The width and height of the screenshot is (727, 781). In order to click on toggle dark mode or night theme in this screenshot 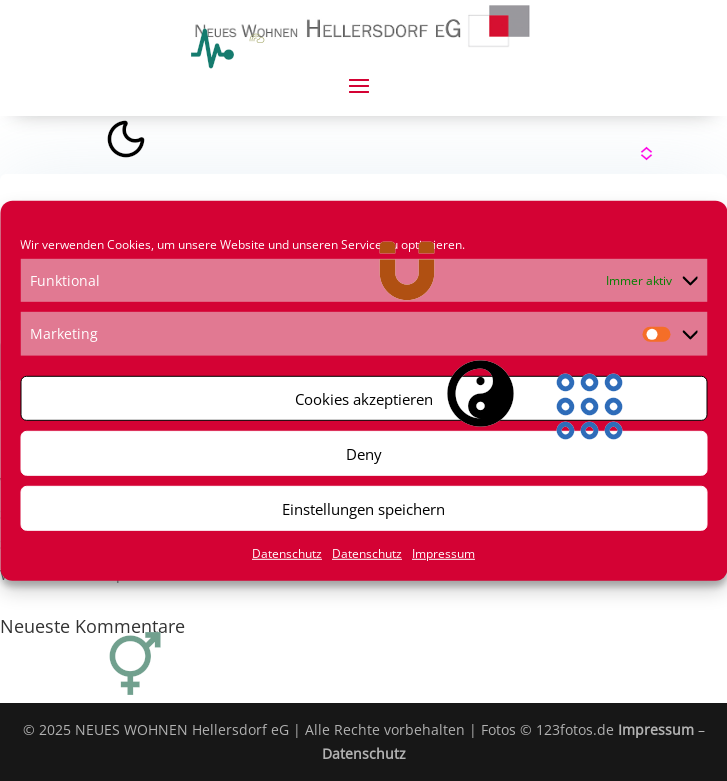, I will do `click(126, 139)`.